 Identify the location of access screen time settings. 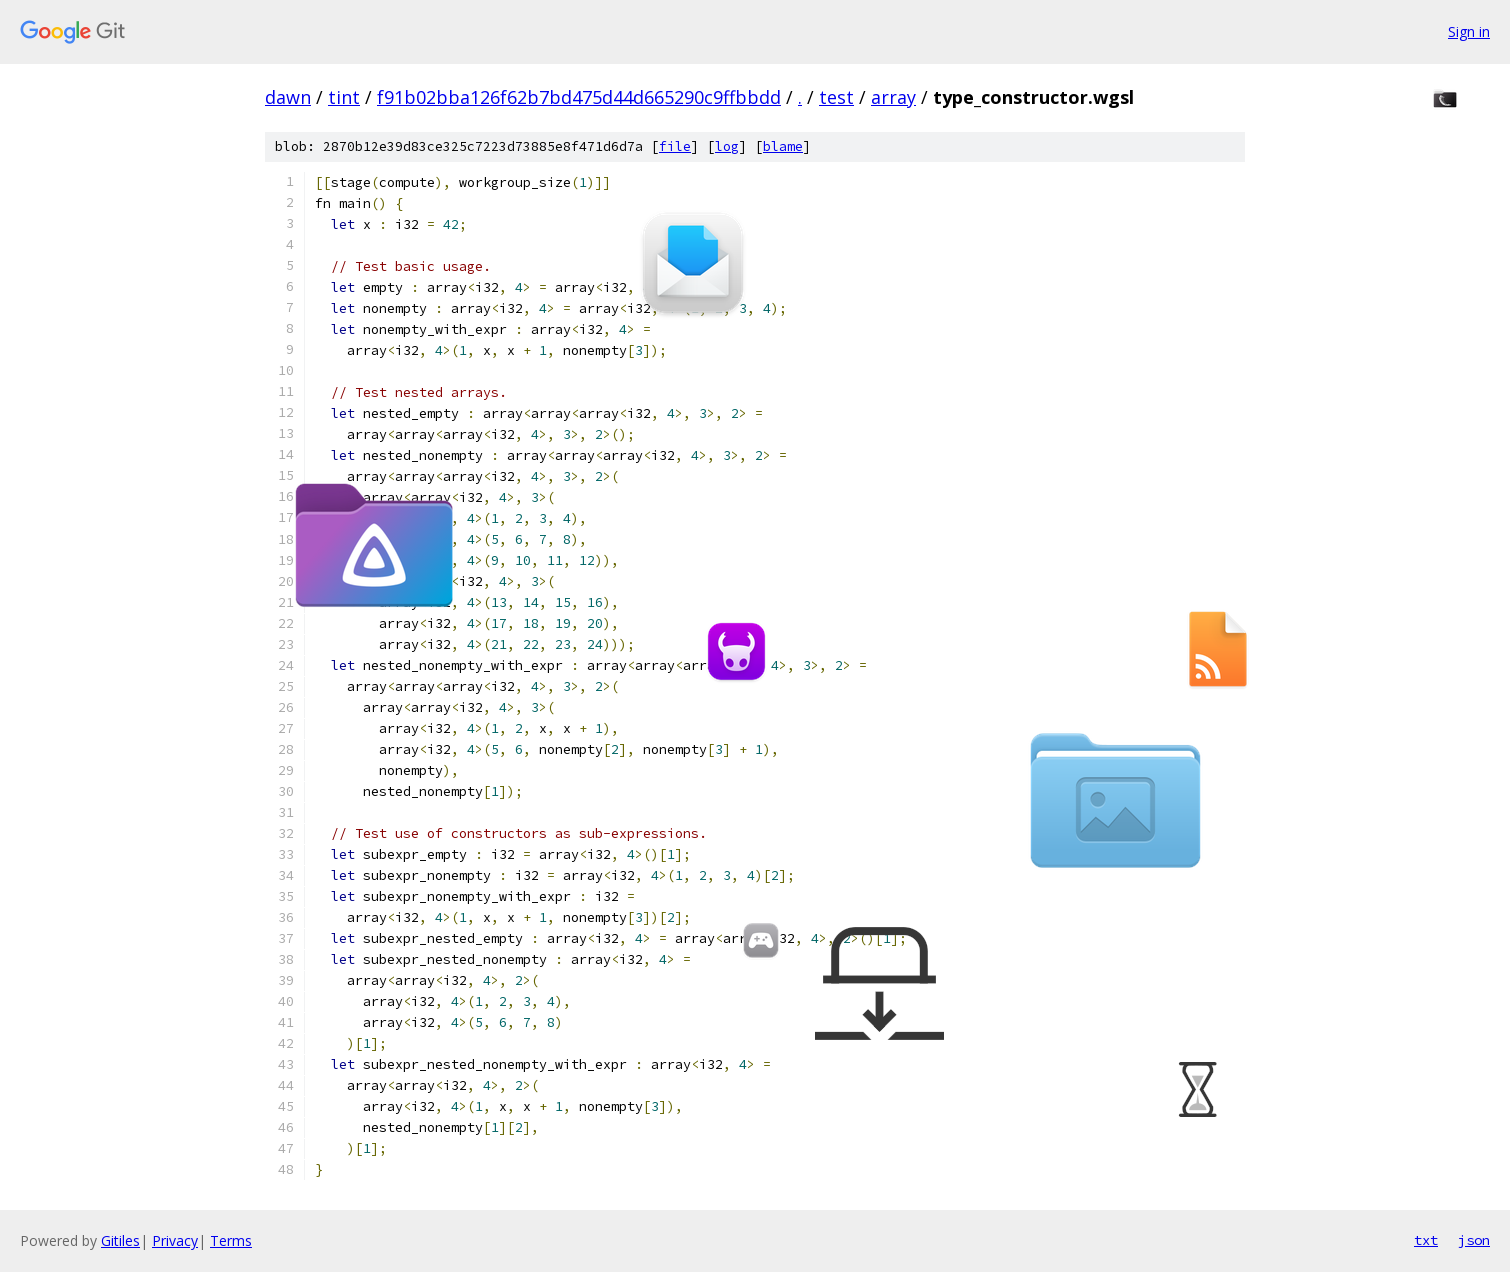
(1199, 1089).